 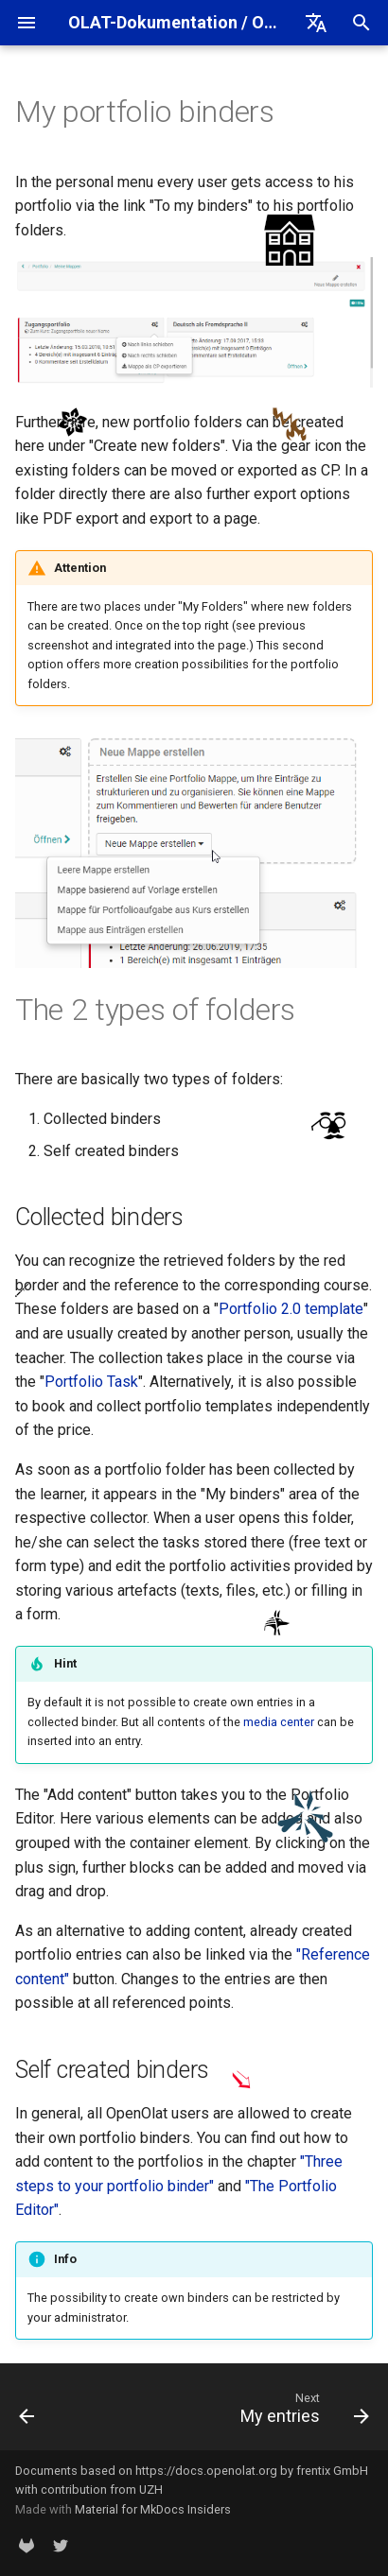 I want to click on represents a weapon or blade item in a game inventory, so click(x=23, y=1289).